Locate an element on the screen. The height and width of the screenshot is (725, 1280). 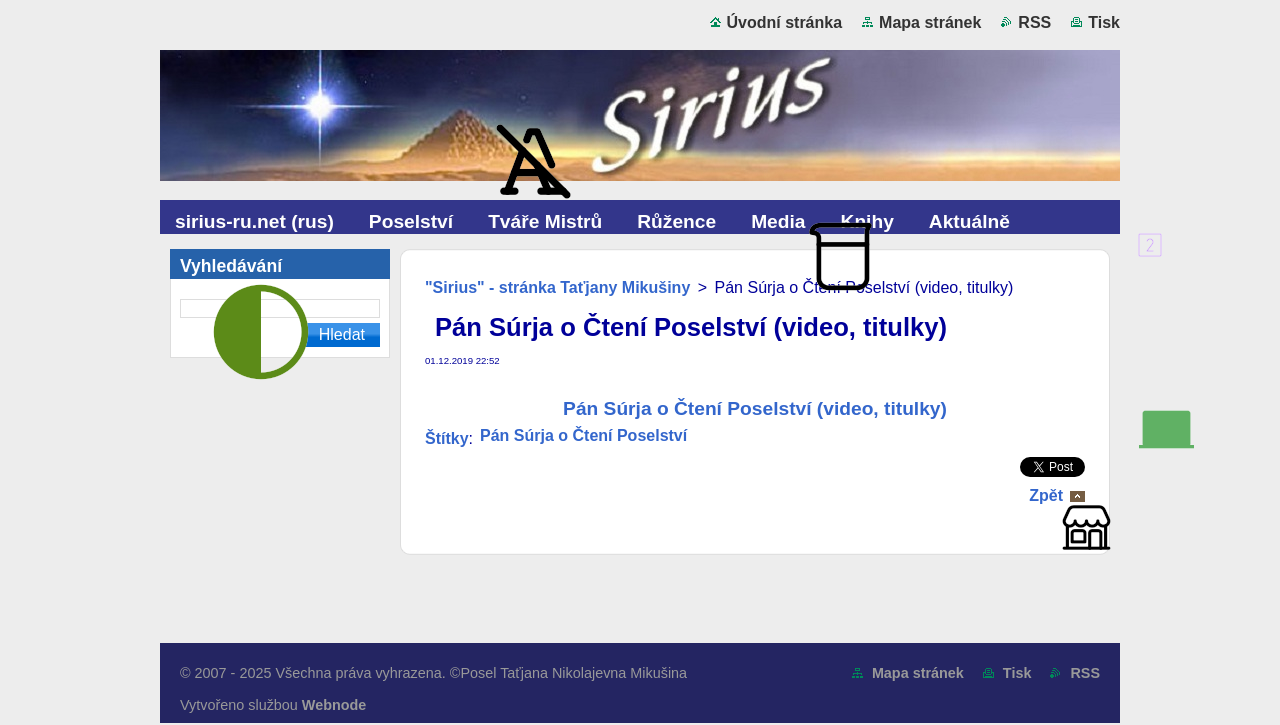
disable text formatting options is located at coordinates (533, 161).